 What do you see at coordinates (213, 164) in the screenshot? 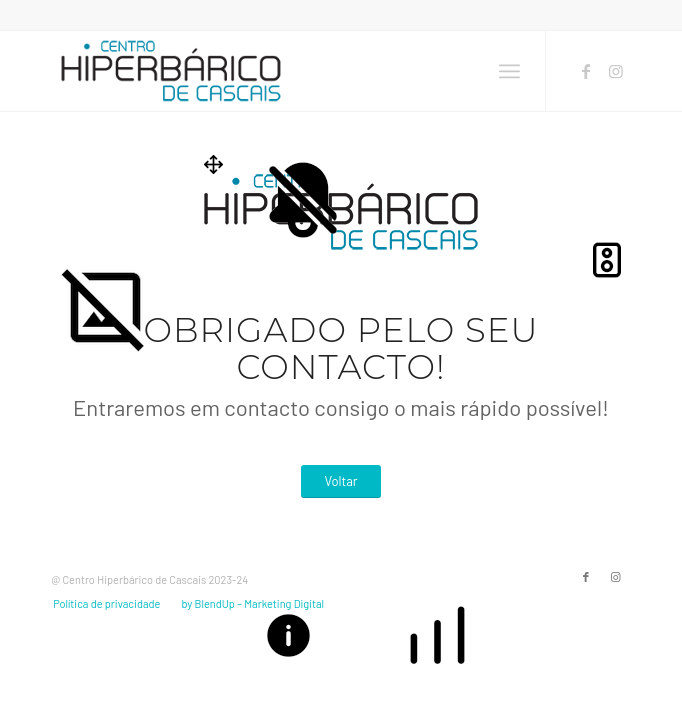
I see `move or reposition an element` at bounding box center [213, 164].